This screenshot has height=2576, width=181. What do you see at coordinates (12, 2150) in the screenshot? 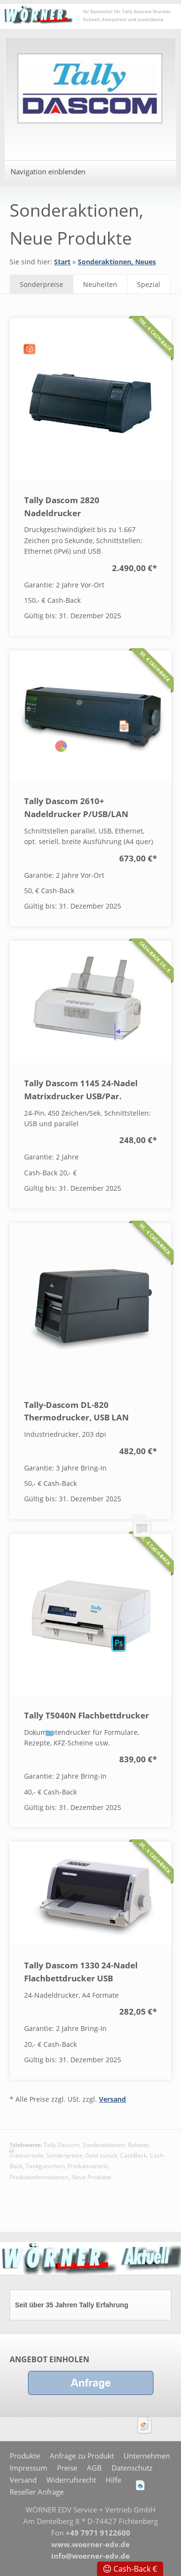
I see `an html file or web document` at bounding box center [12, 2150].